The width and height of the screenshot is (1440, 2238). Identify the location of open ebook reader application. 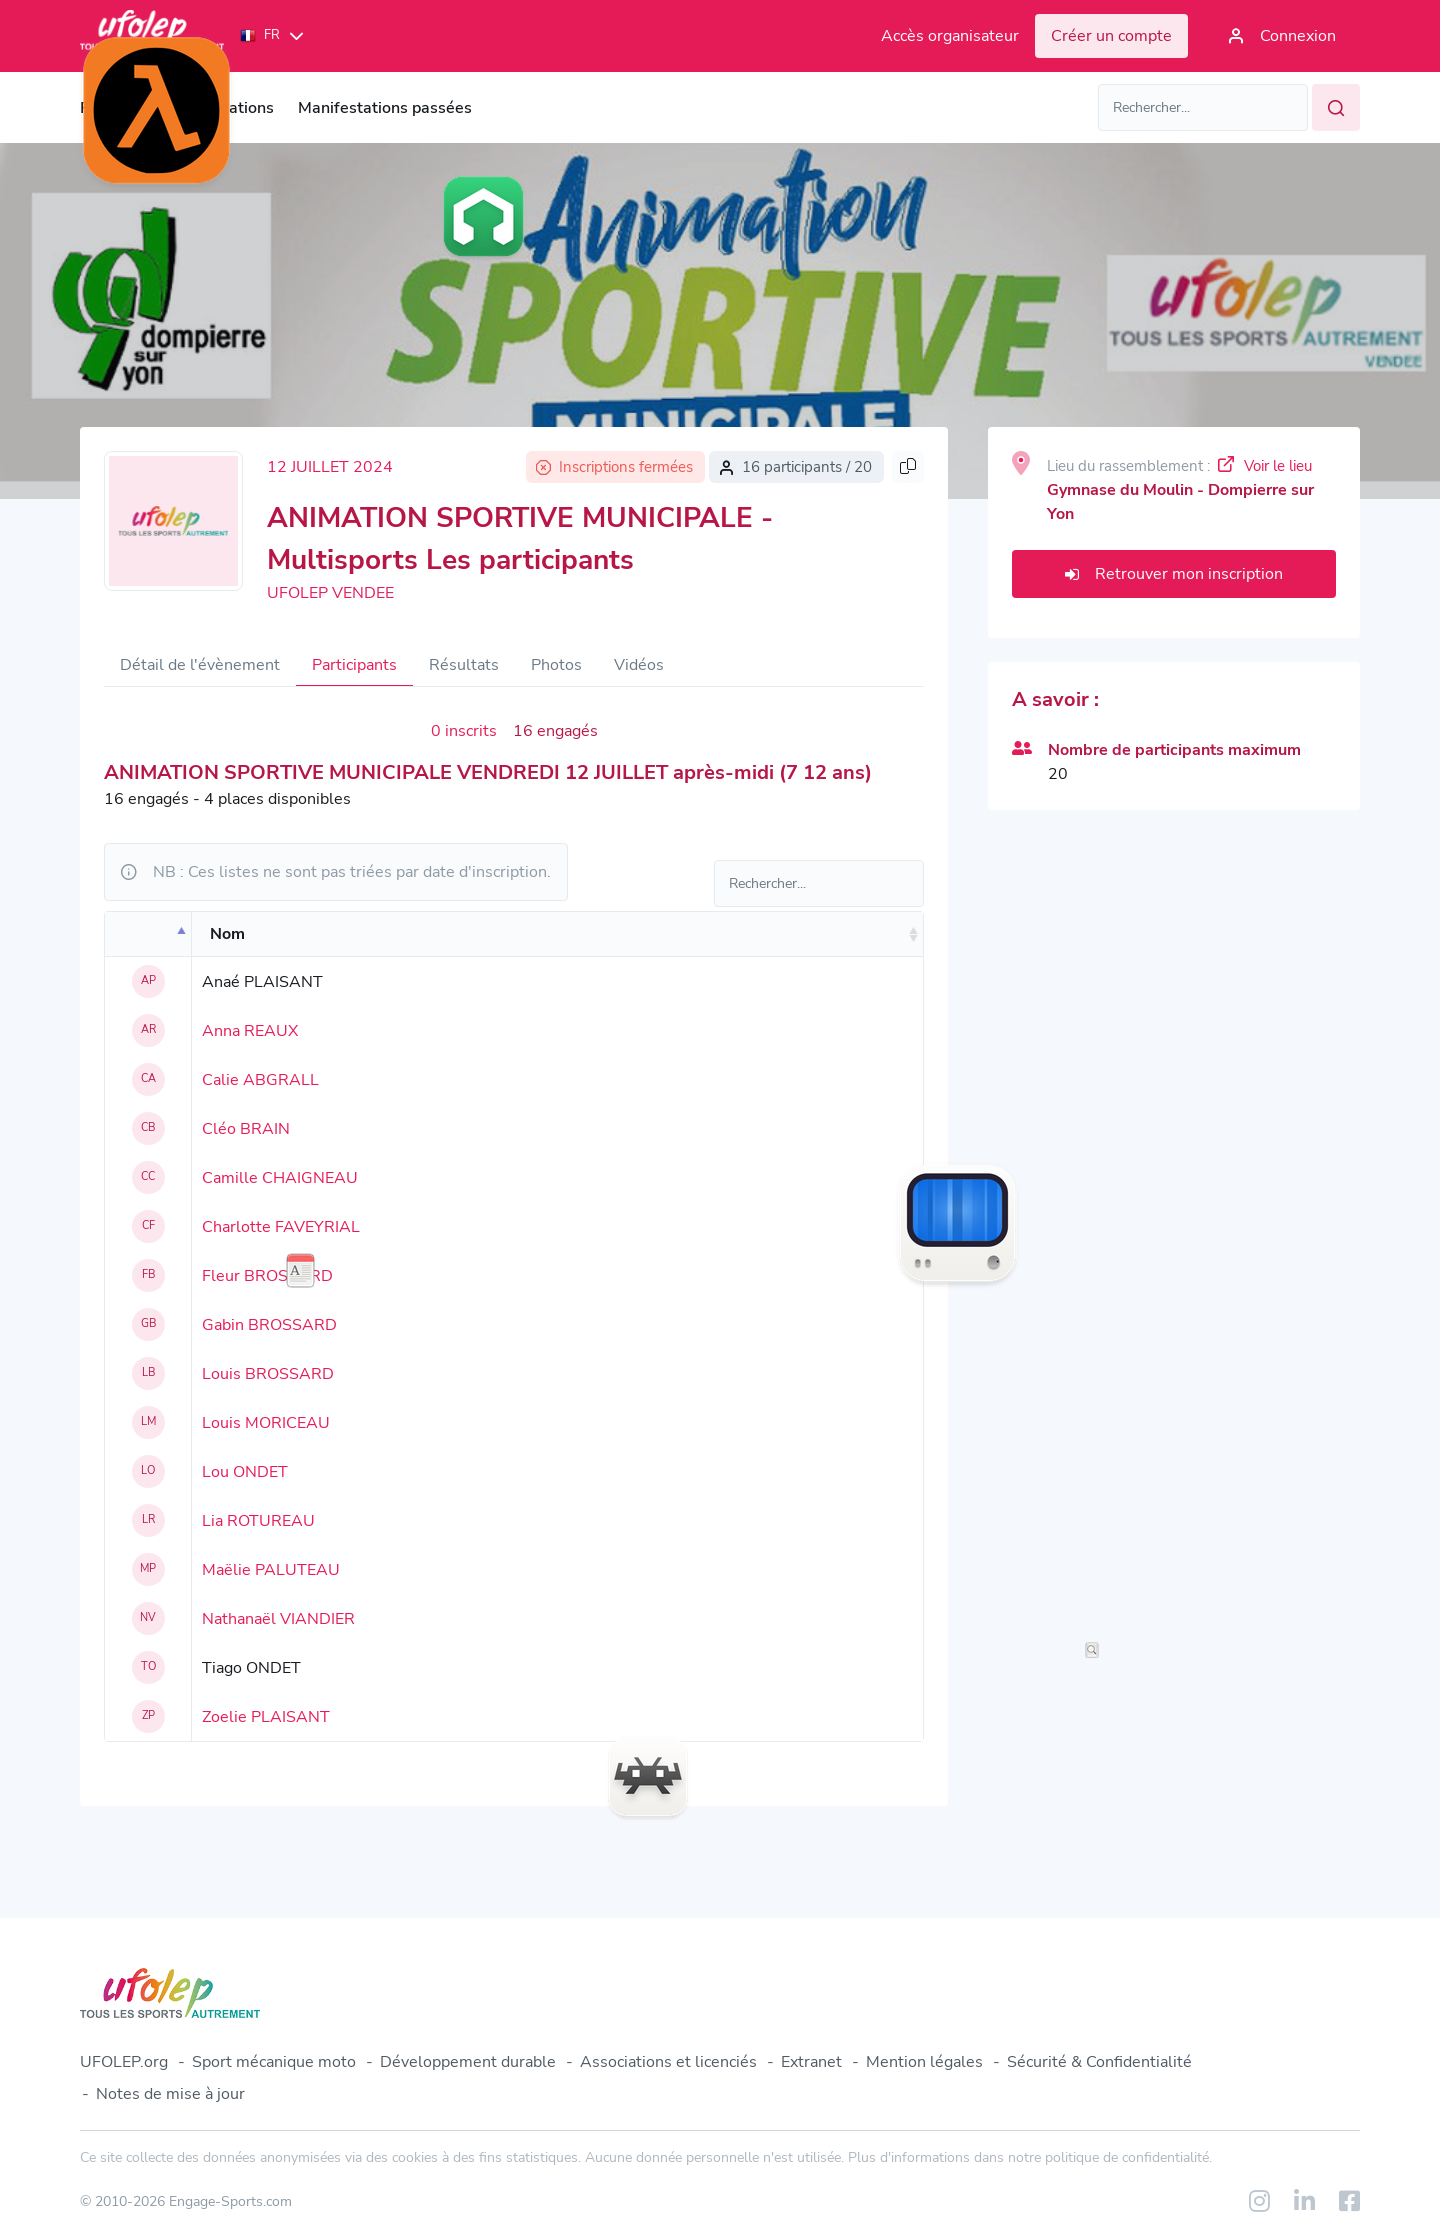
(300, 1270).